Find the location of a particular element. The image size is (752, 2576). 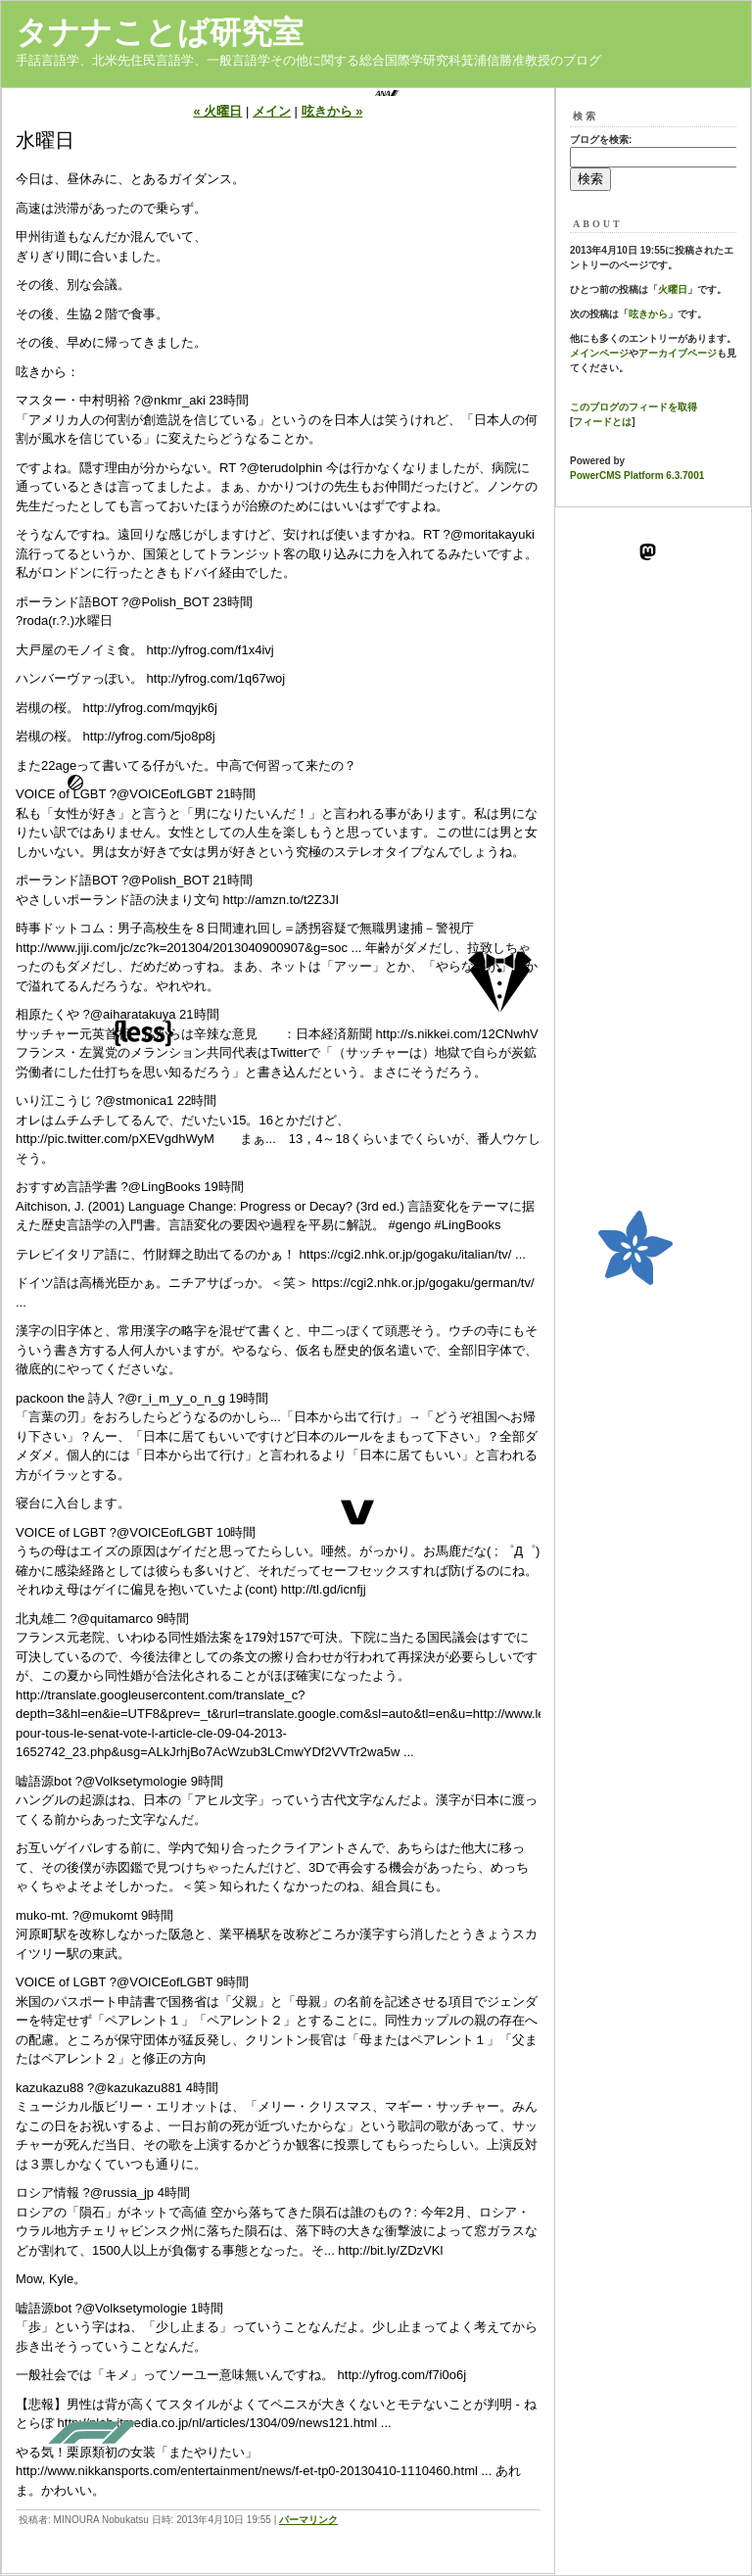

stylelint CSS linting tool logo is located at coordinates (499, 981).